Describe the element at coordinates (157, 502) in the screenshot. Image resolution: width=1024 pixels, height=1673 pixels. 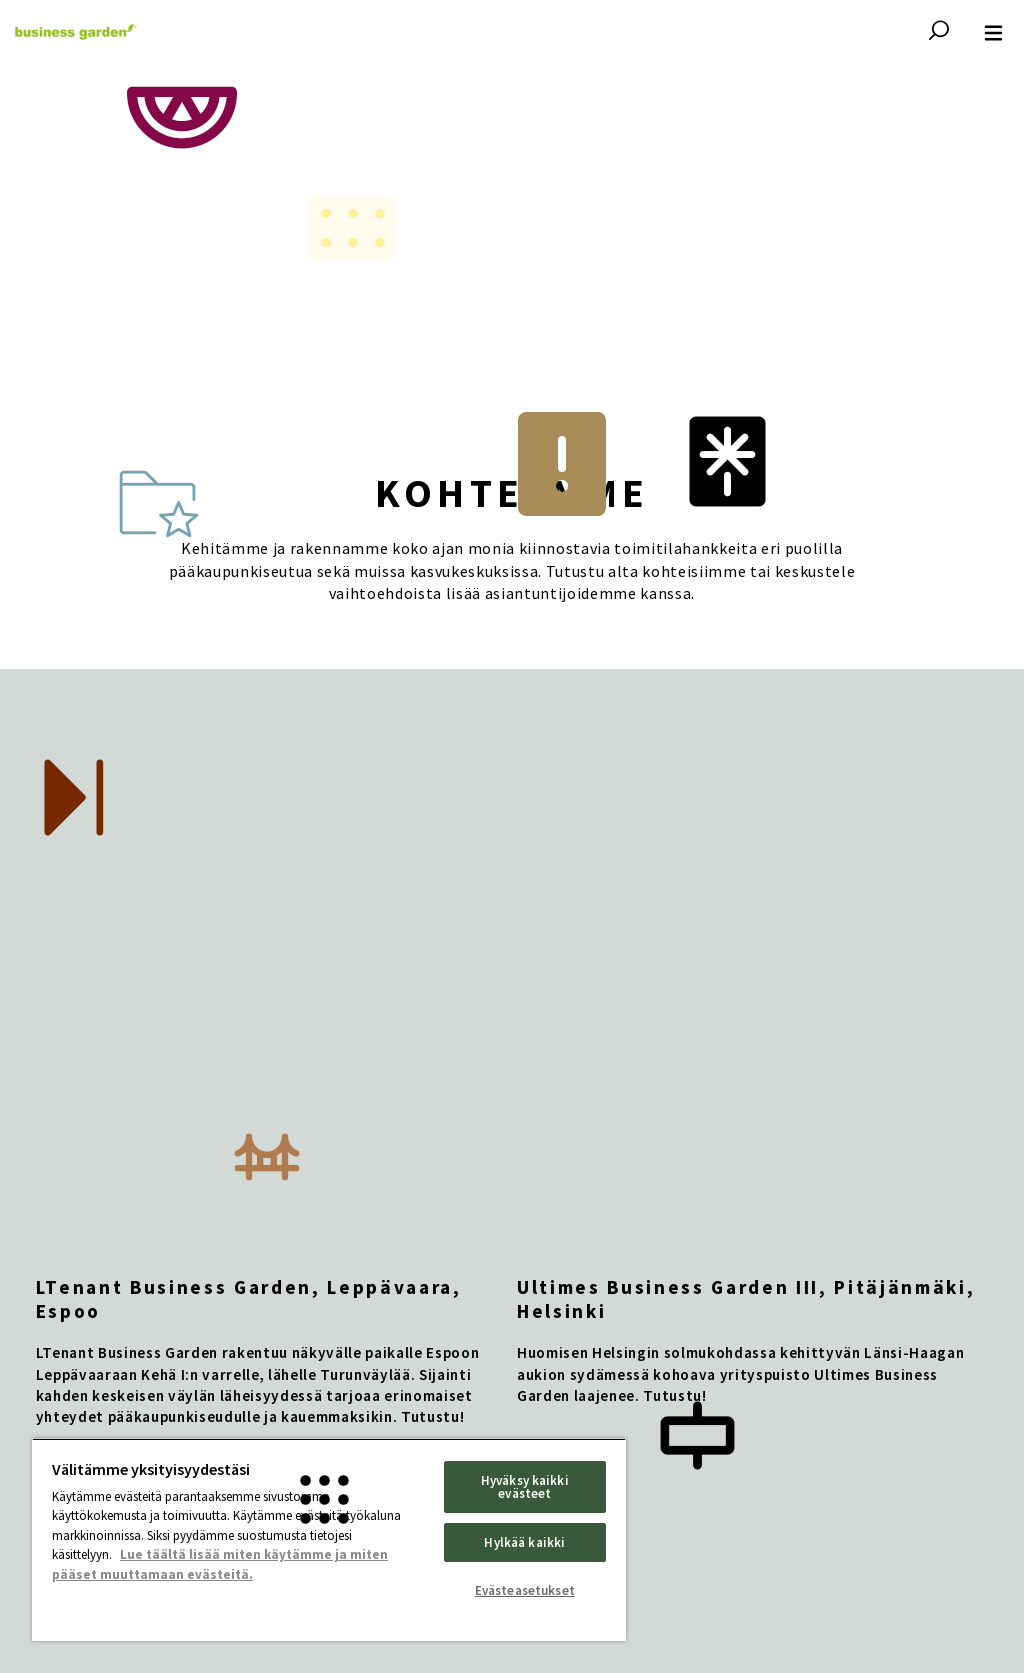
I see `access your starred or favorite folders` at that location.